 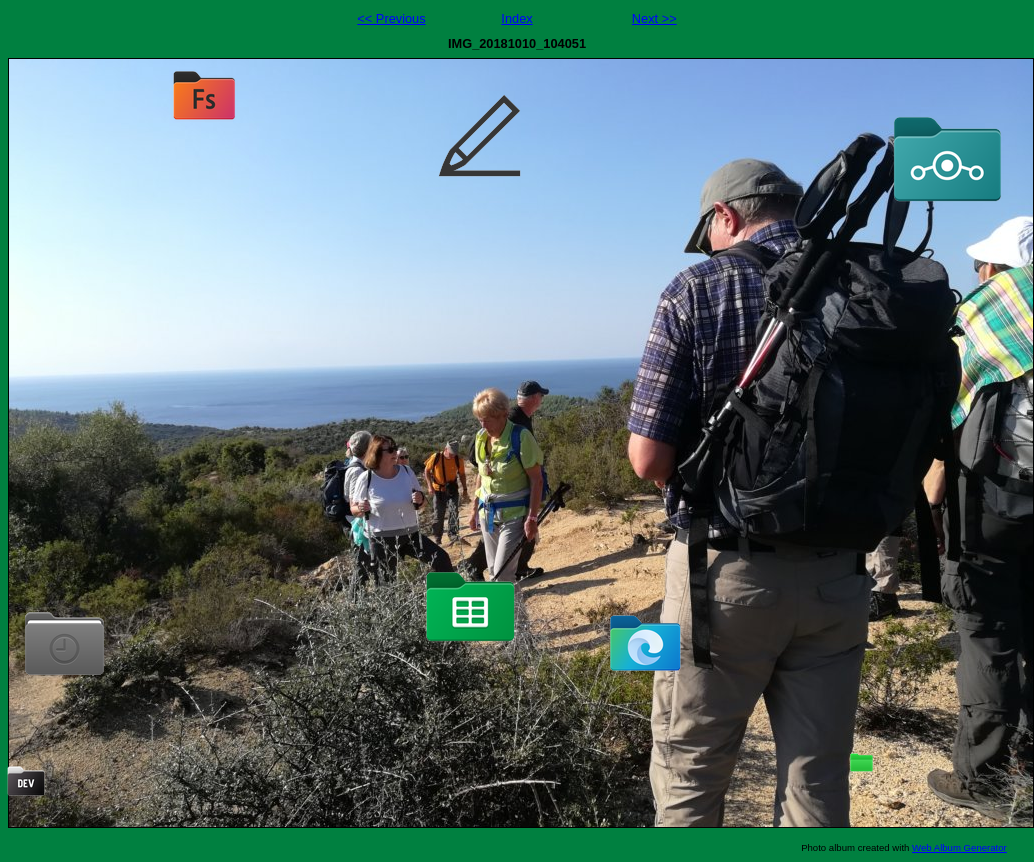 I want to click on open folder containing files, so click(x=861, y=762).